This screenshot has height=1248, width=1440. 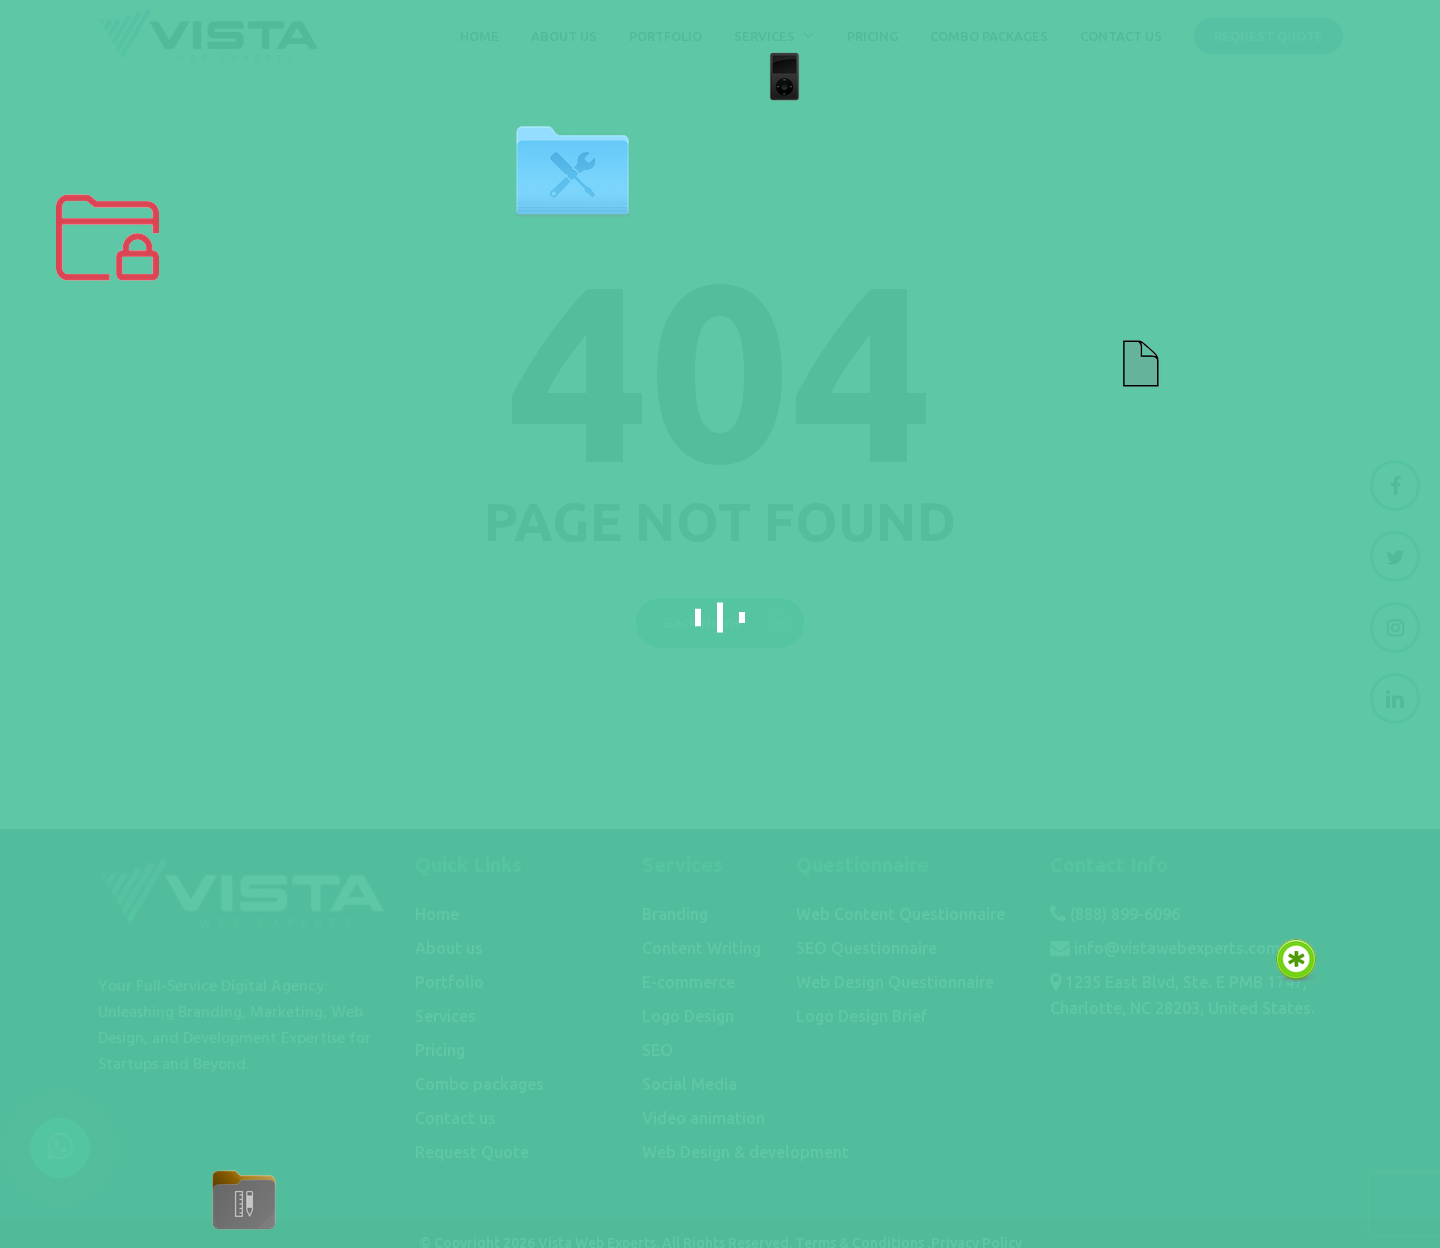 What do you see at coordinates (784, 76) in the screenshot?
I see `iPod classic device icon` at bounding box center [784, 76].